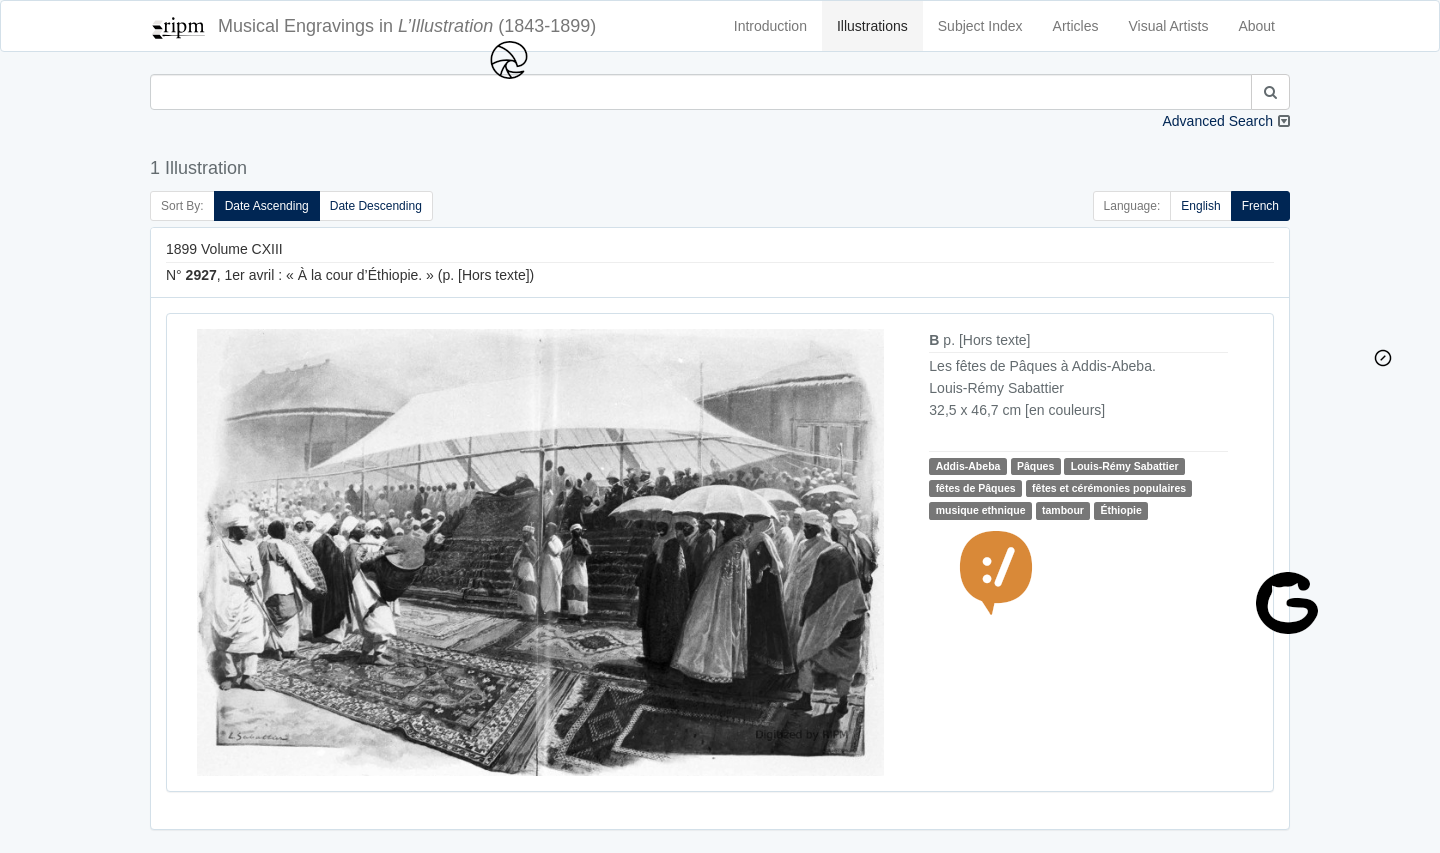  I want to click on open the devRant app, so click(996, 573).